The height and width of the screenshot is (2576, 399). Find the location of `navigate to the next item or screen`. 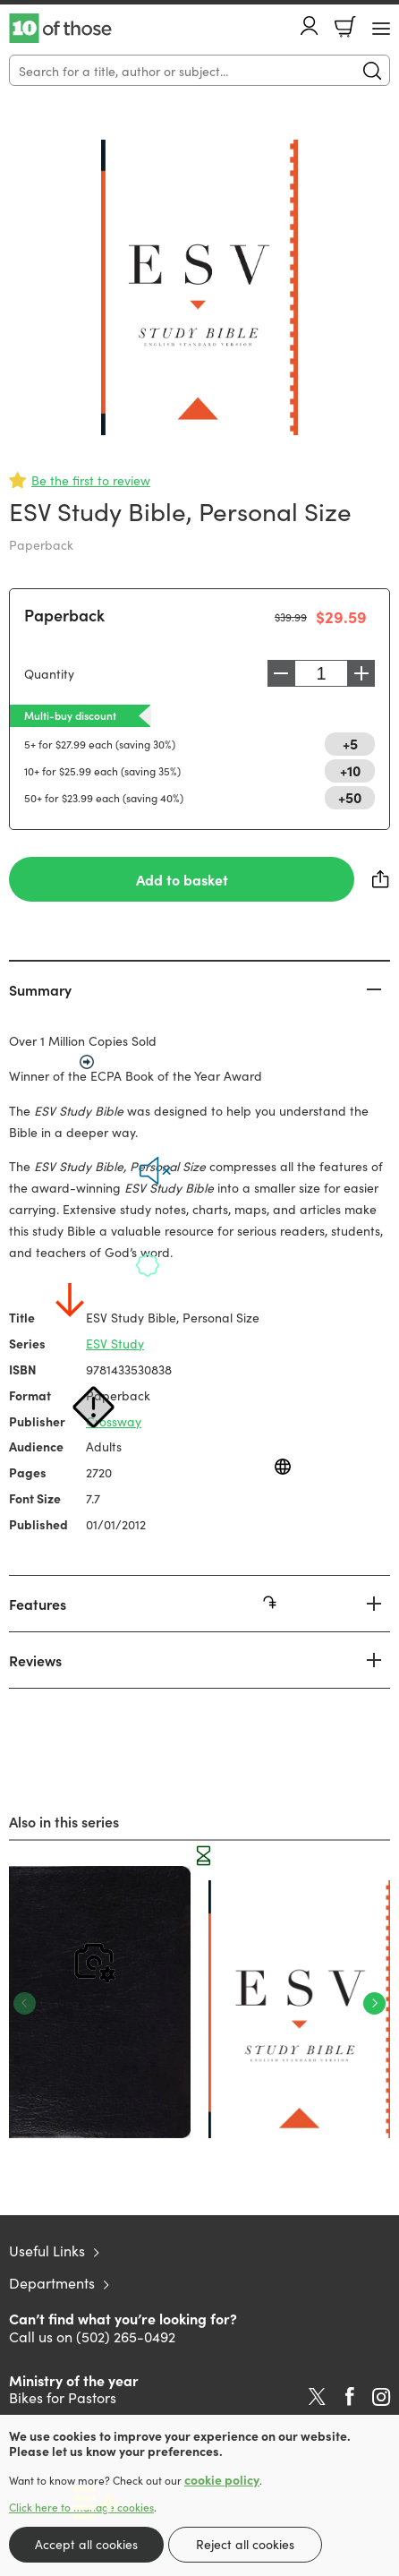

navigate to the next item or screen is located at coordinates (87, 1062).